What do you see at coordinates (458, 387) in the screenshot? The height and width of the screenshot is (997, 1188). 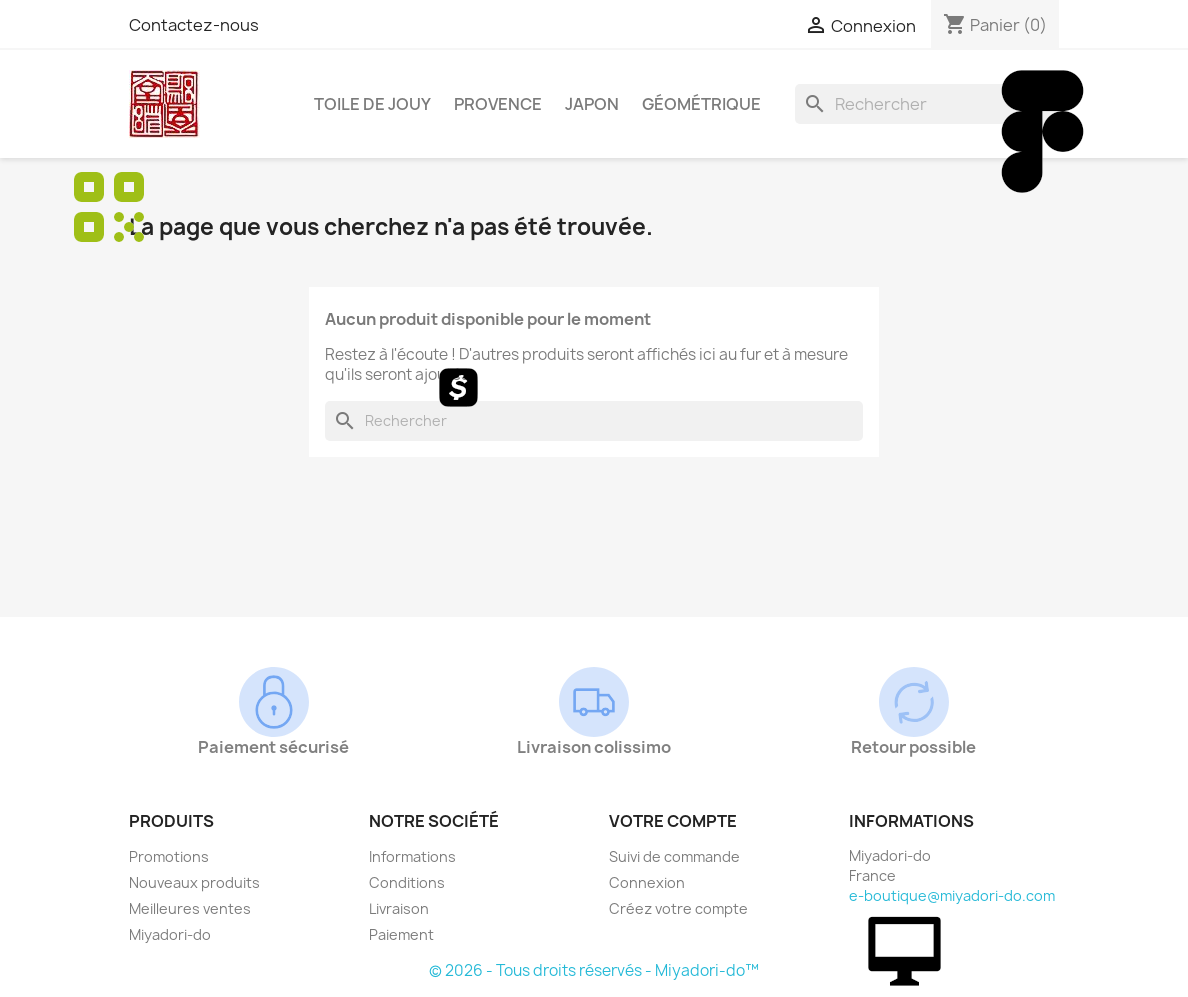 I see `open Cash App` at bounding box center [458, 387].